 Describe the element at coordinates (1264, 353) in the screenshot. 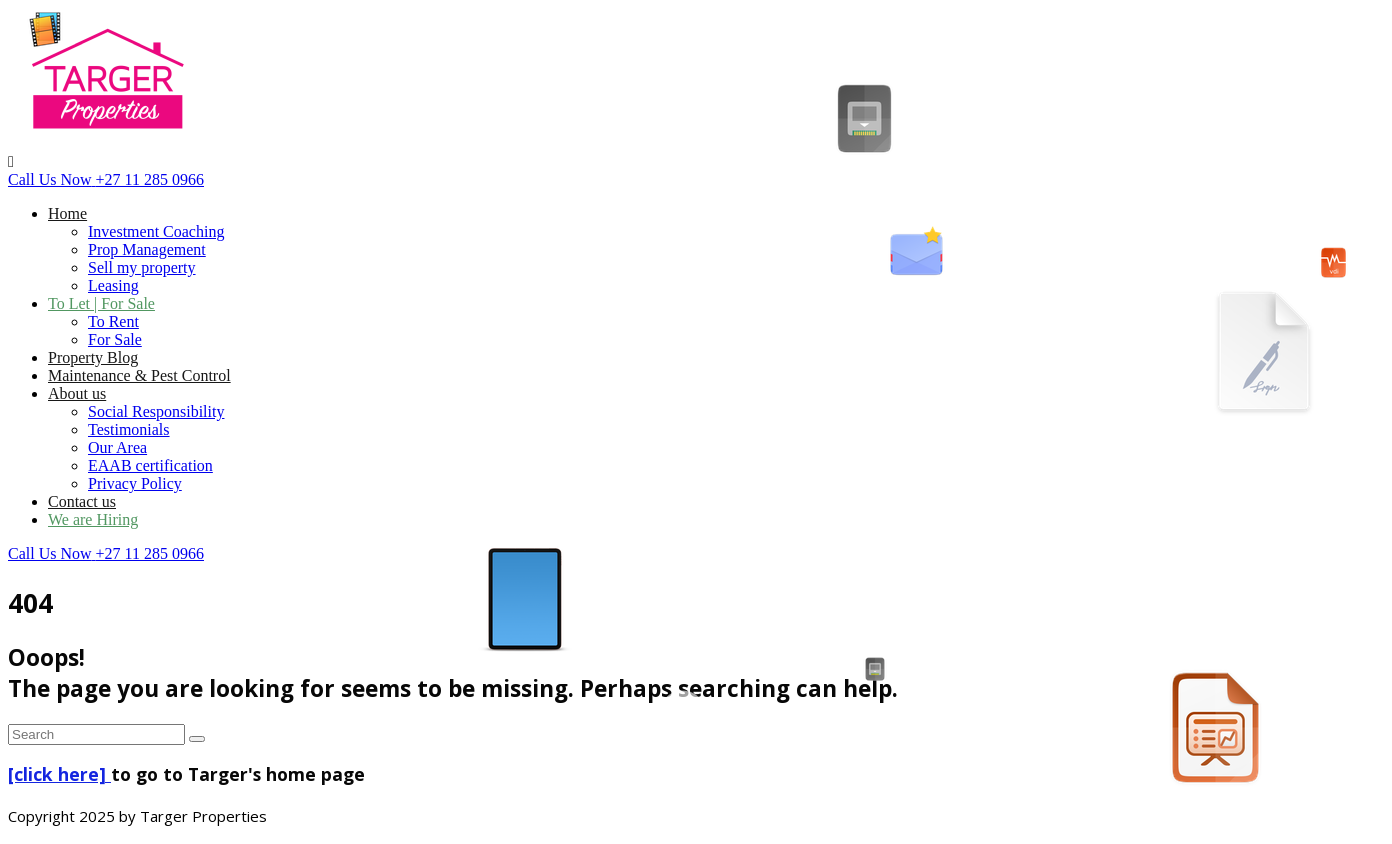

I see `a PGP signature file used to verify authenticity` at that location.